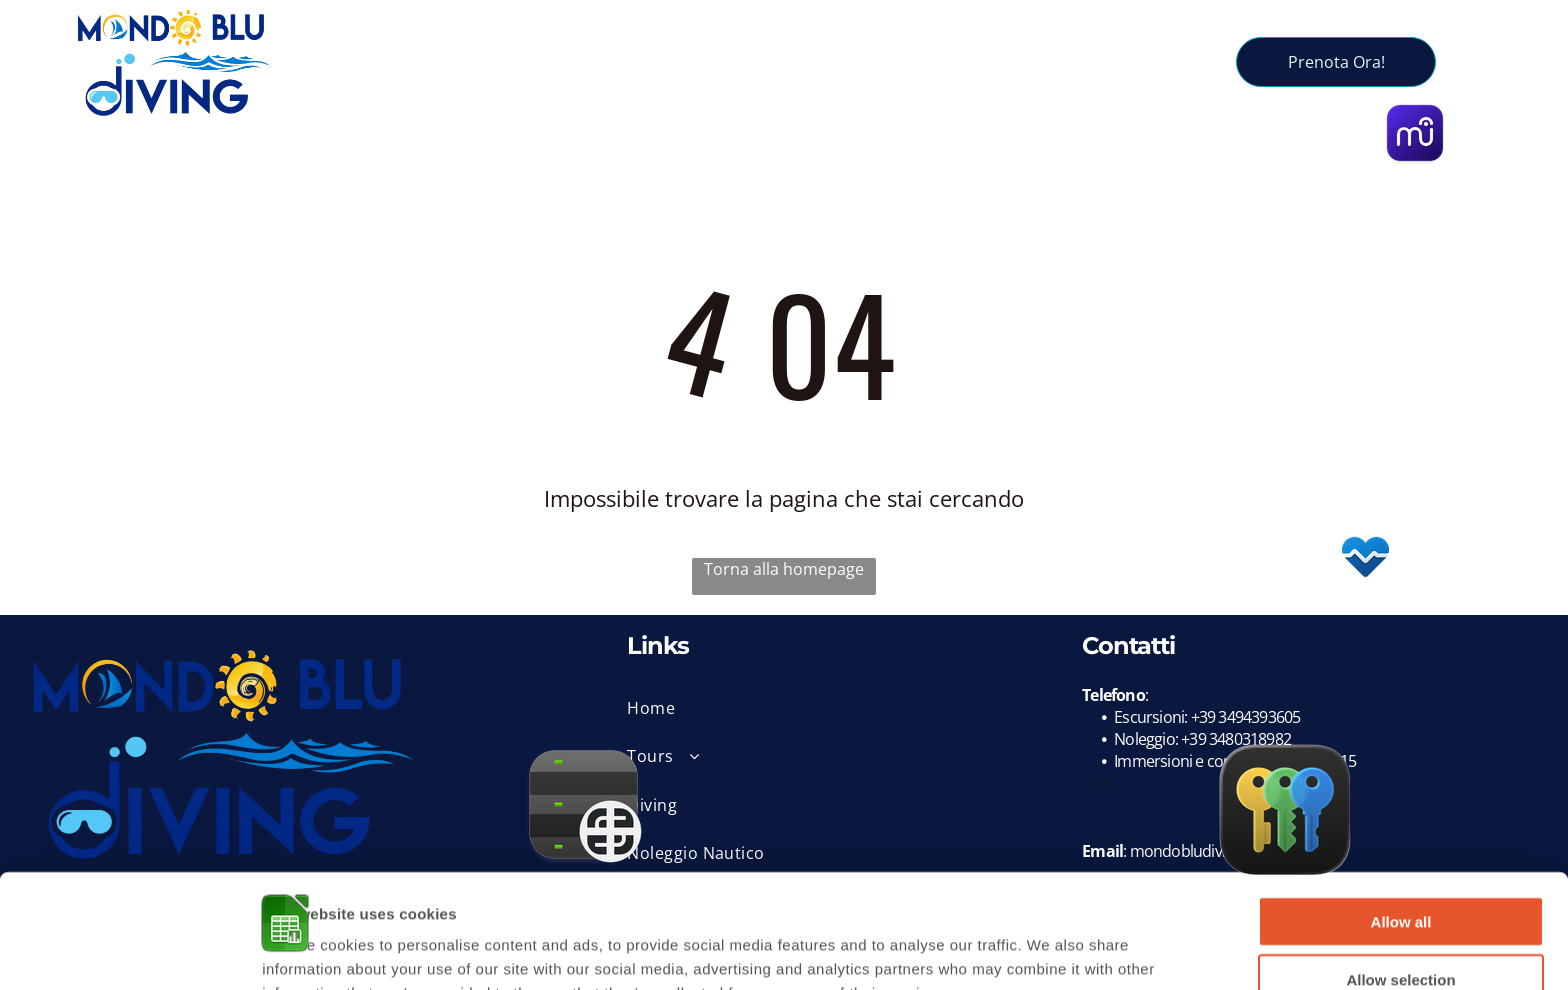 This screenshot has height=990, width=1568. I want to click on configure windows network sharing settings, so click(583, 804).